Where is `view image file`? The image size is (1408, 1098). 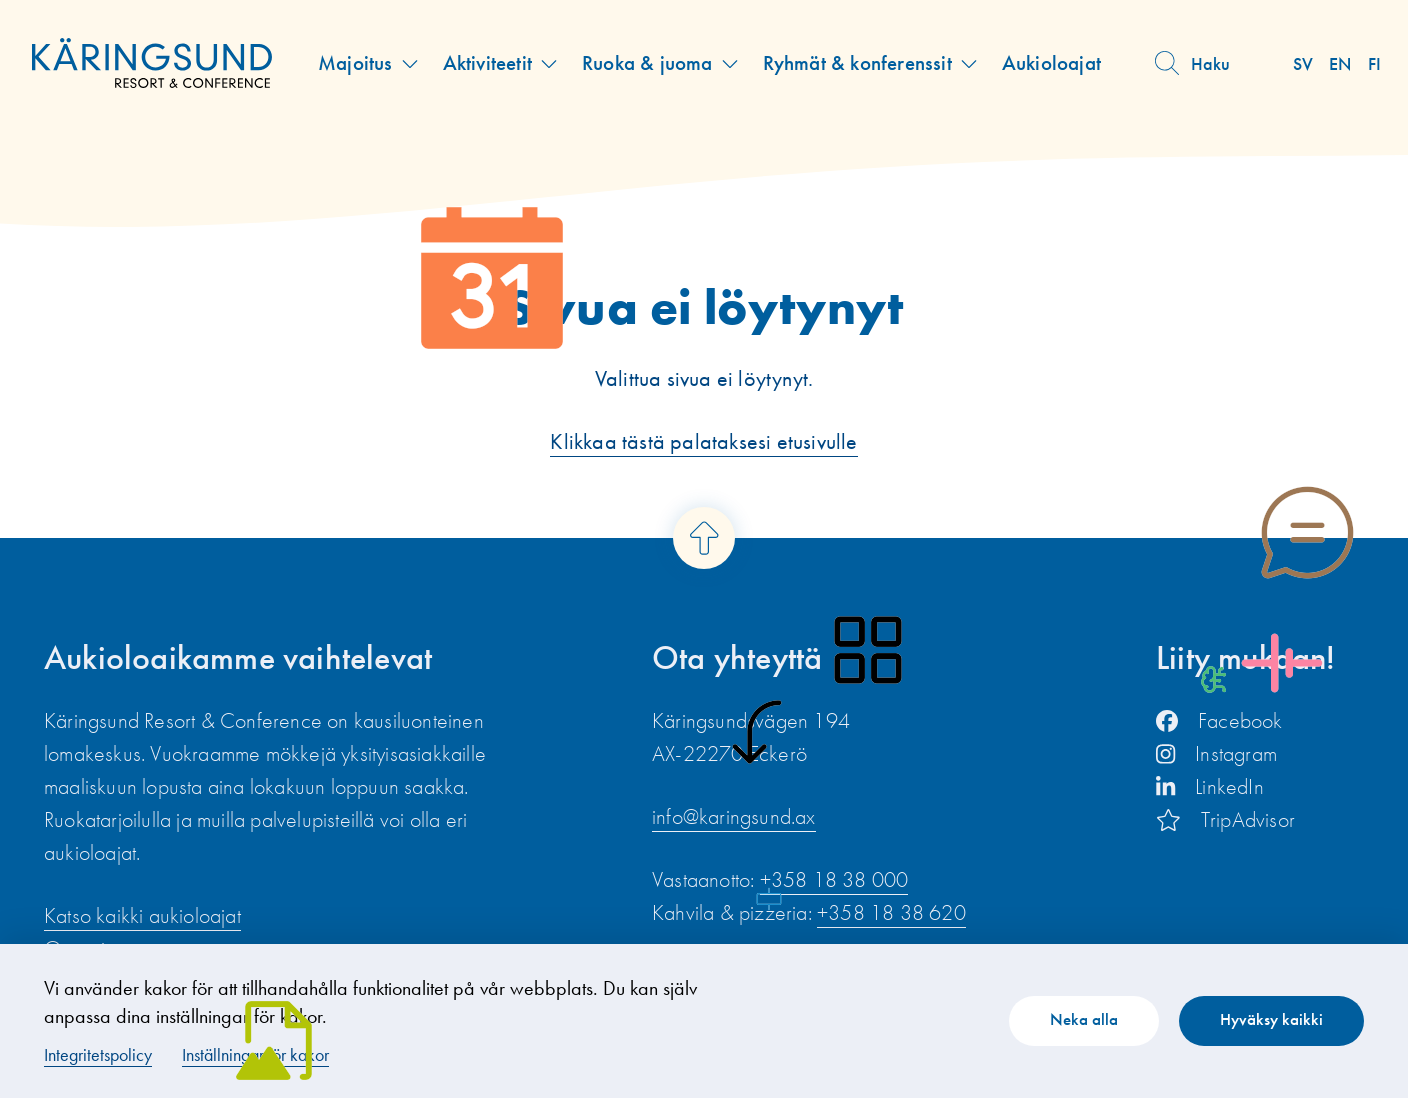 view image file is located at coordinates (278, 1040).